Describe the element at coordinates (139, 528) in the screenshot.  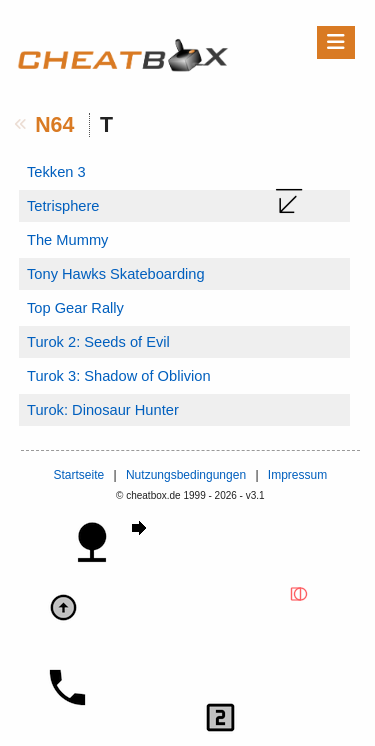
I see `forward an email or message` at that location.